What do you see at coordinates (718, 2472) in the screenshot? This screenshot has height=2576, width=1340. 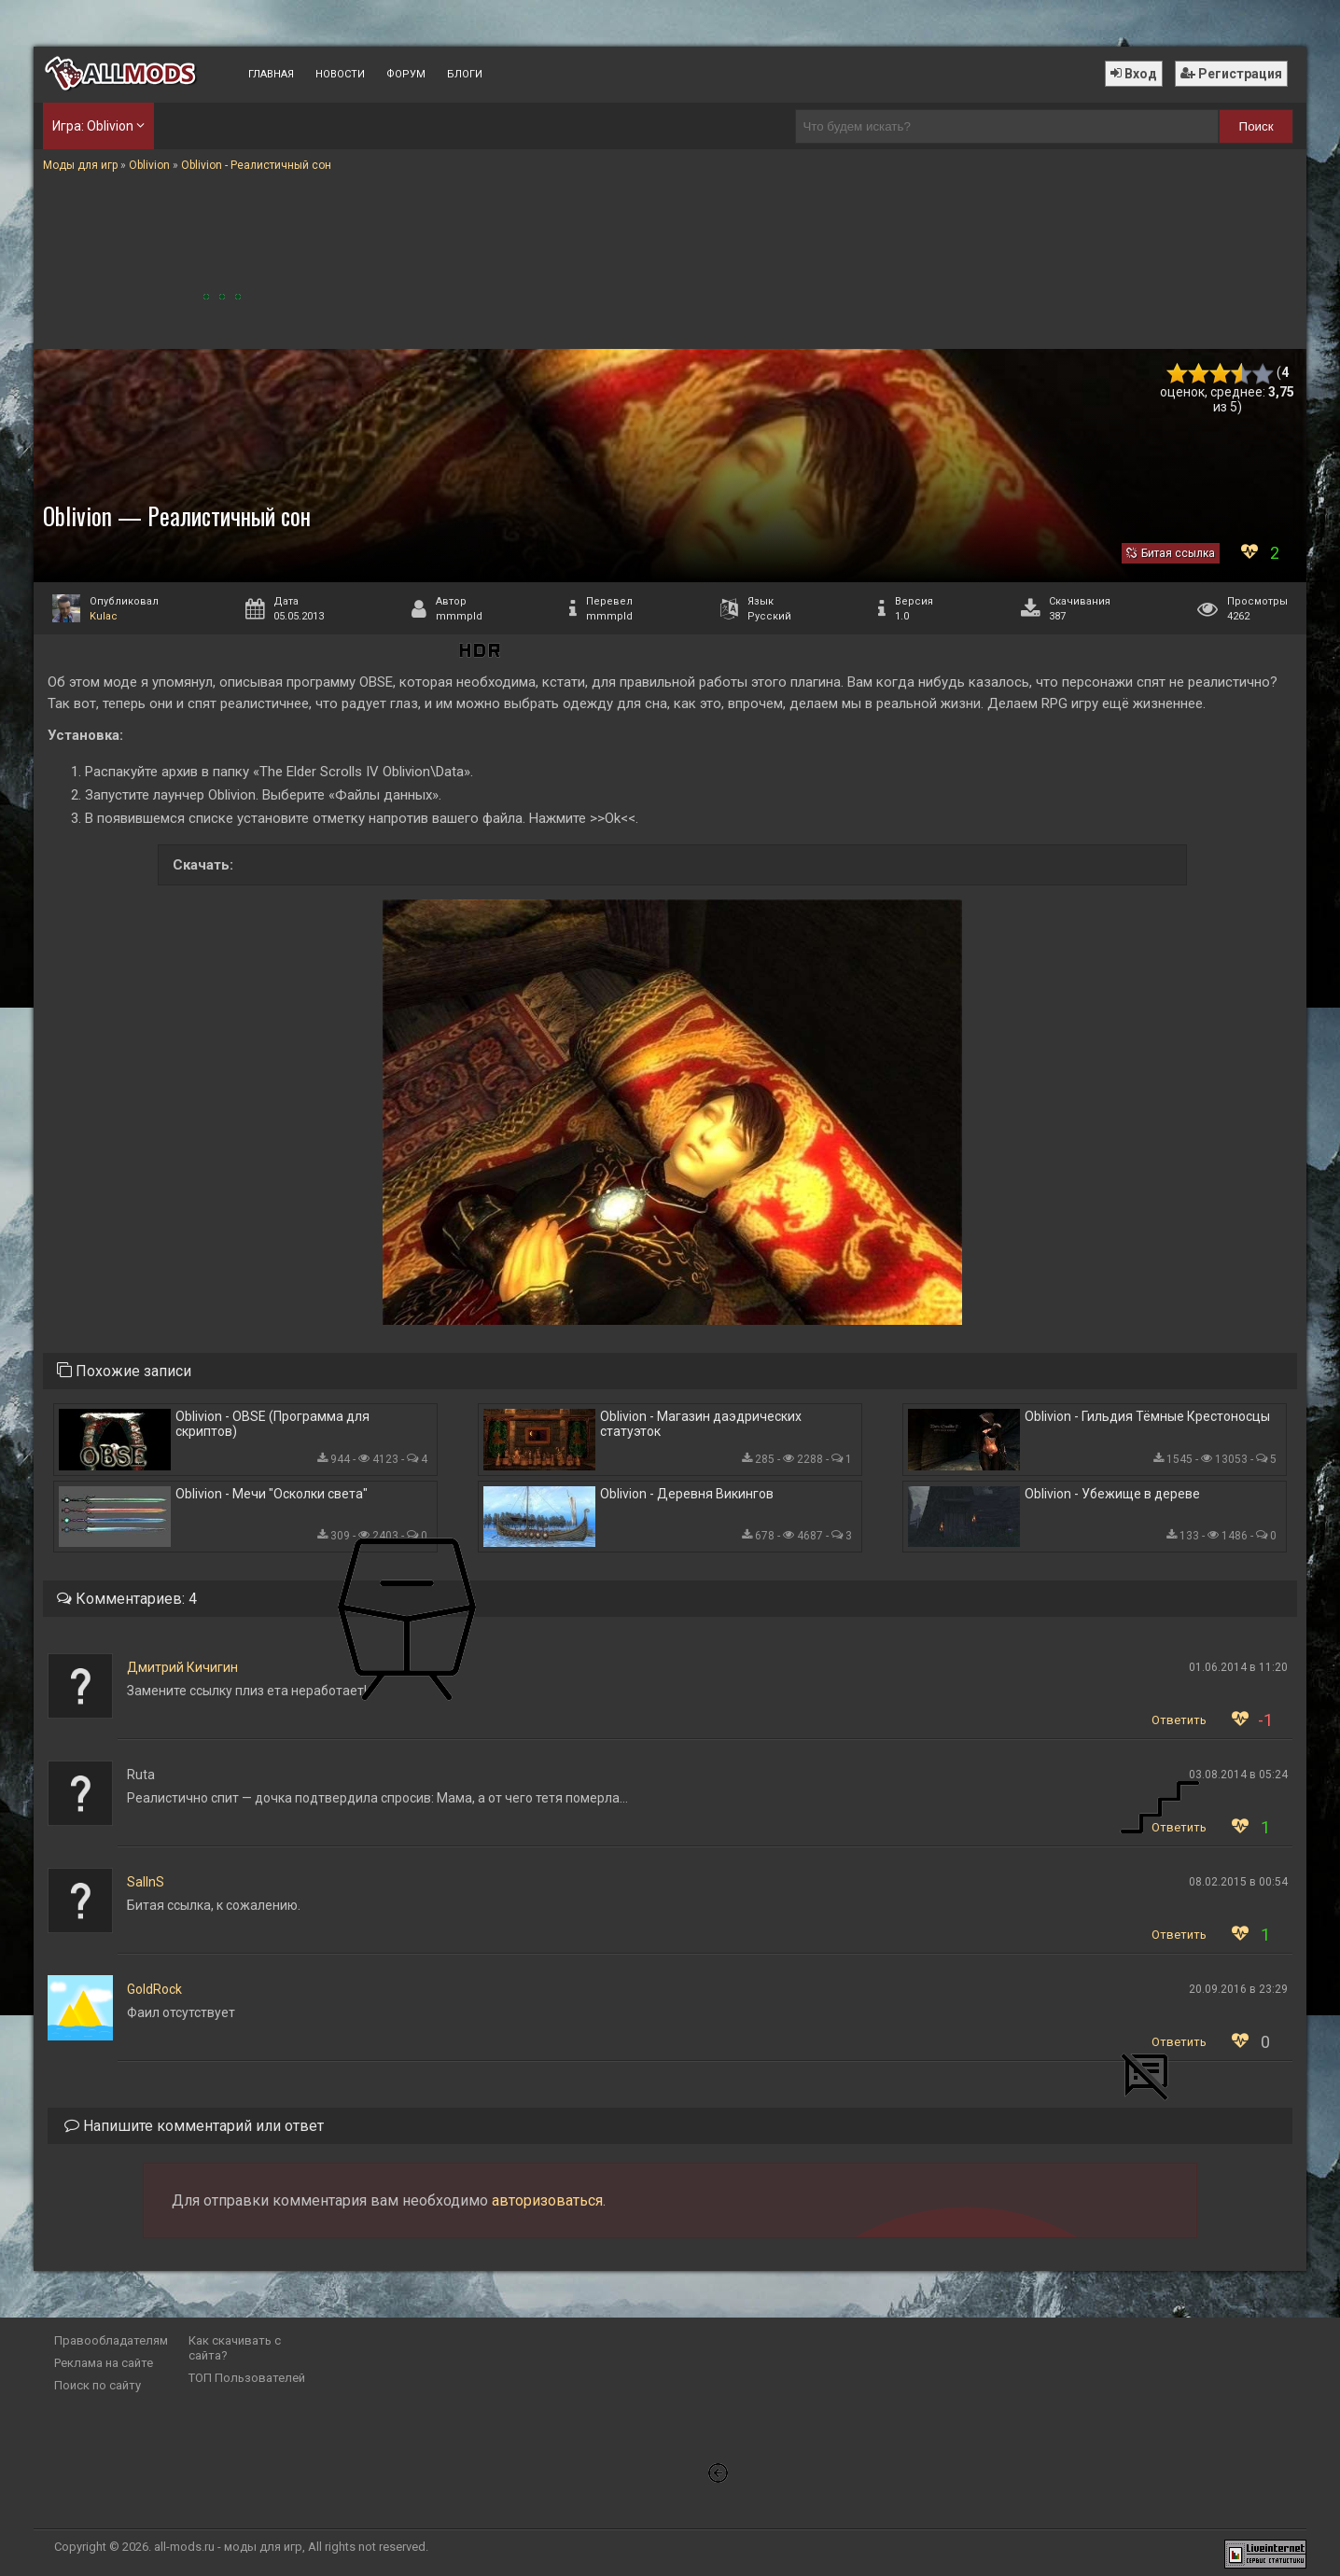 I see `go back to the previous screen` at bounding box center [718, 2472].